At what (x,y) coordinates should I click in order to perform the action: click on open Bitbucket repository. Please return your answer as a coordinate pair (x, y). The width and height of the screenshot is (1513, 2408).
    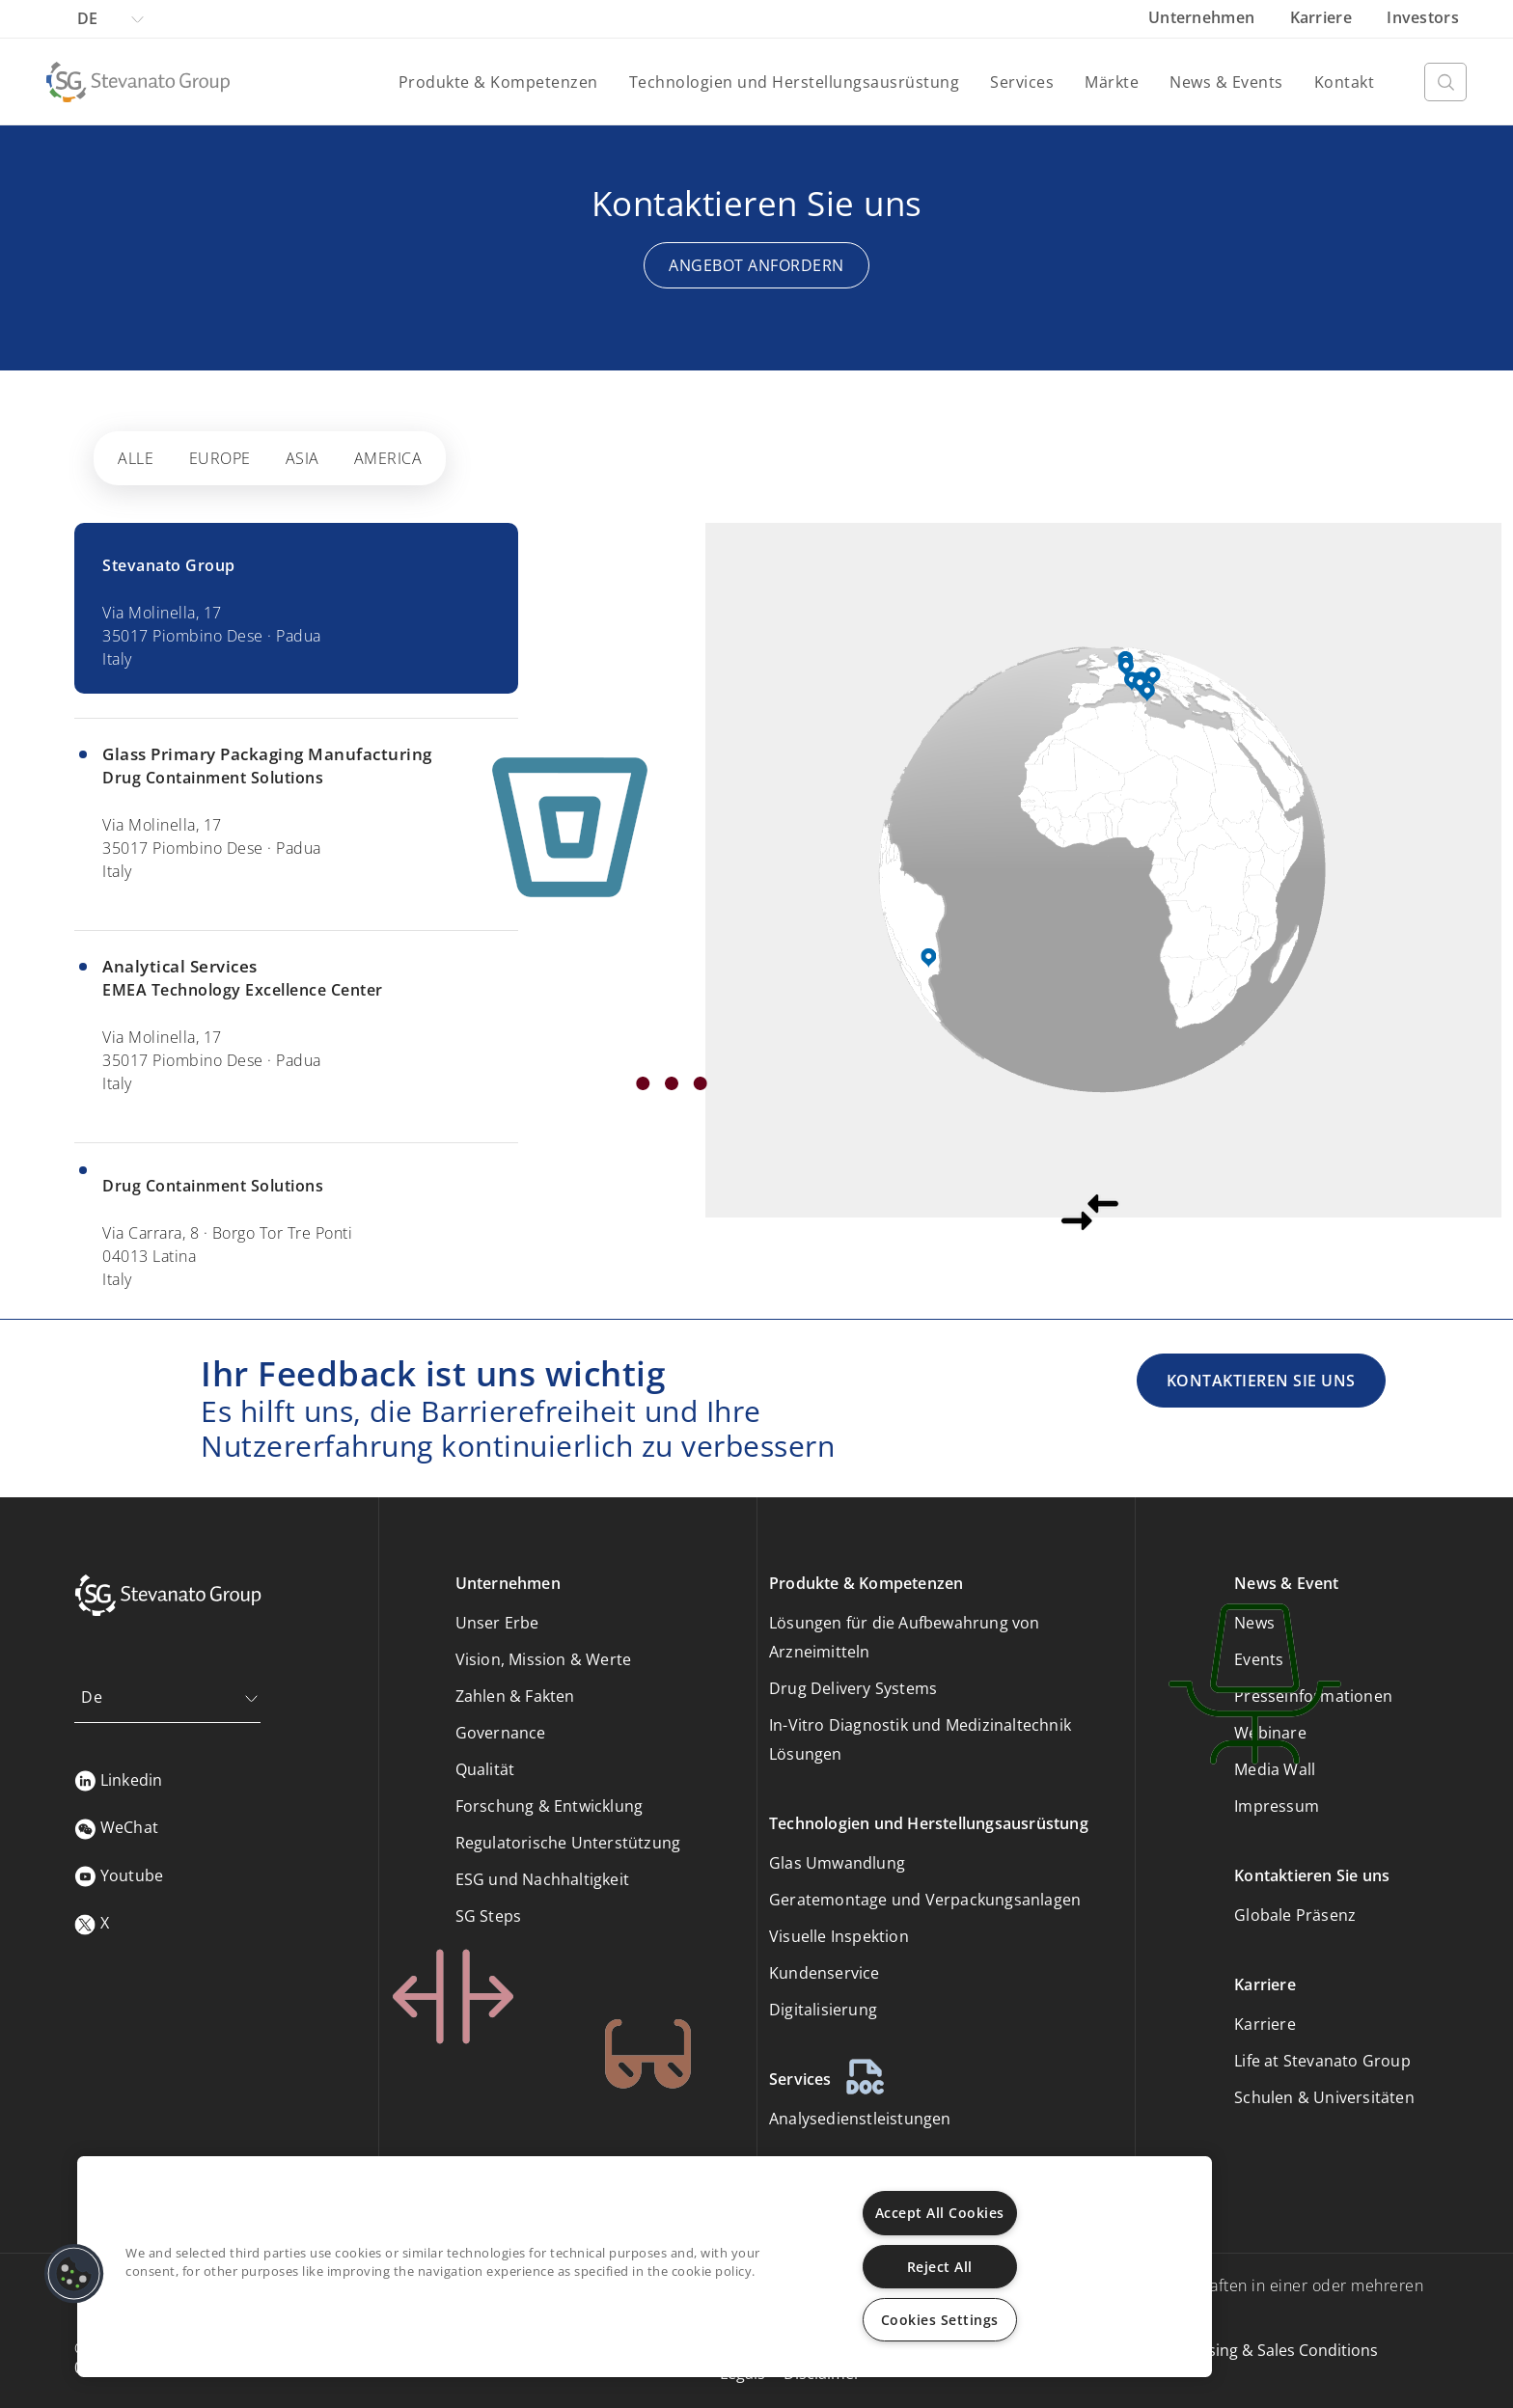
    Looking at the image, I should click on (569, 827).